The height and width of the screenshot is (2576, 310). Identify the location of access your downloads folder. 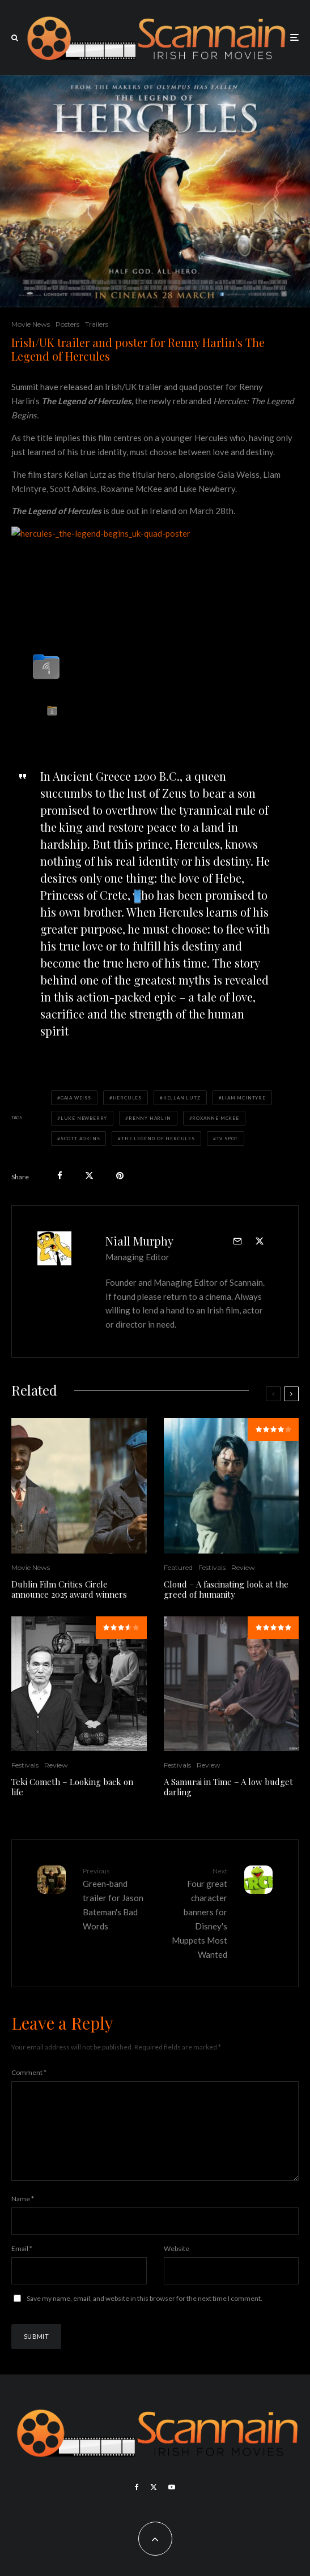
(52, 711).